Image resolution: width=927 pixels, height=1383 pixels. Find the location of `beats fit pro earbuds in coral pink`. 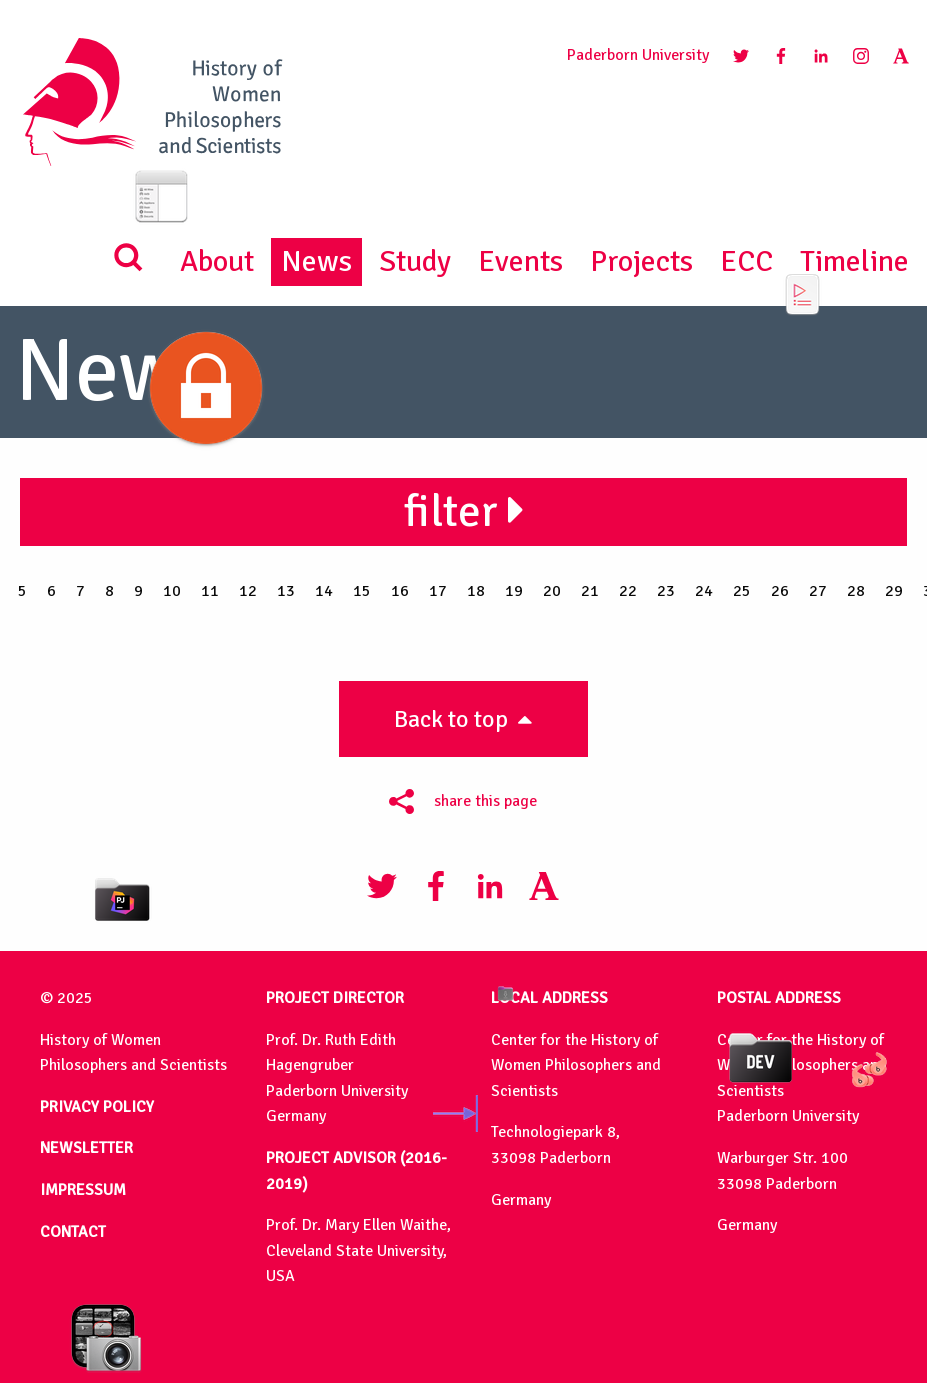

beats fit pro earbuds in coral pink is located at coordinates (869, 1070).